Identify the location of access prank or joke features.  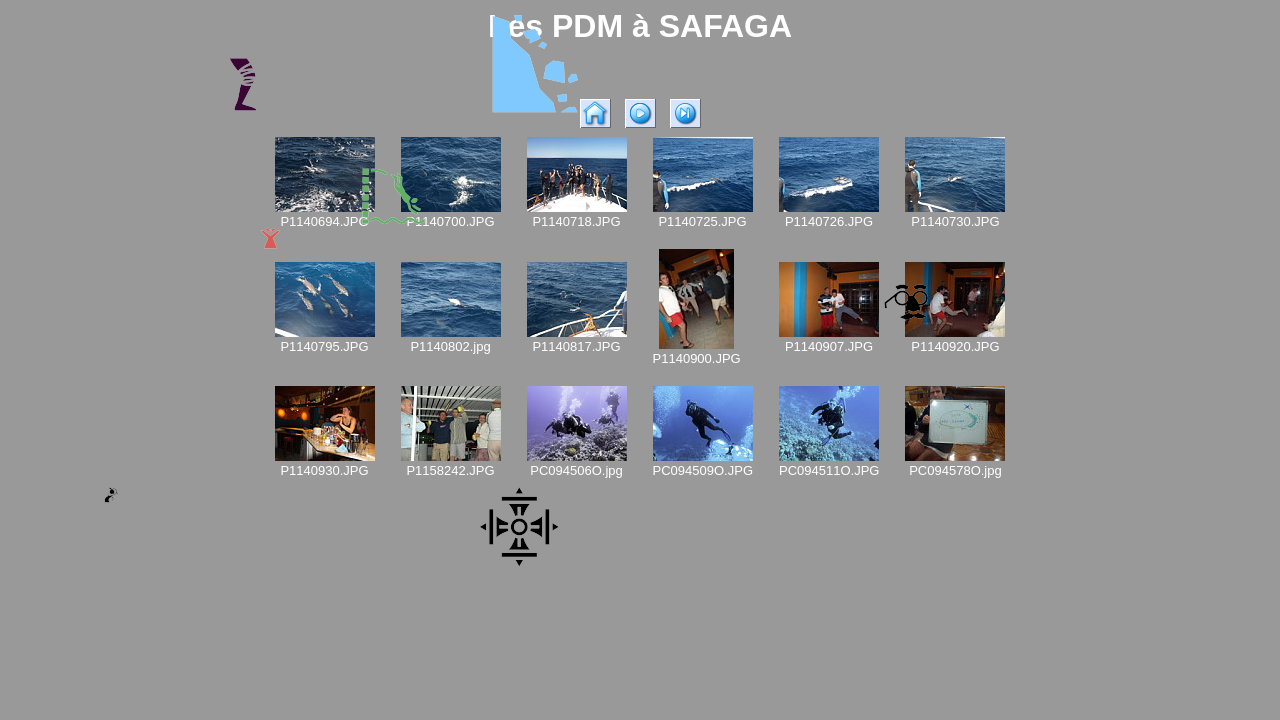
(906, 301).